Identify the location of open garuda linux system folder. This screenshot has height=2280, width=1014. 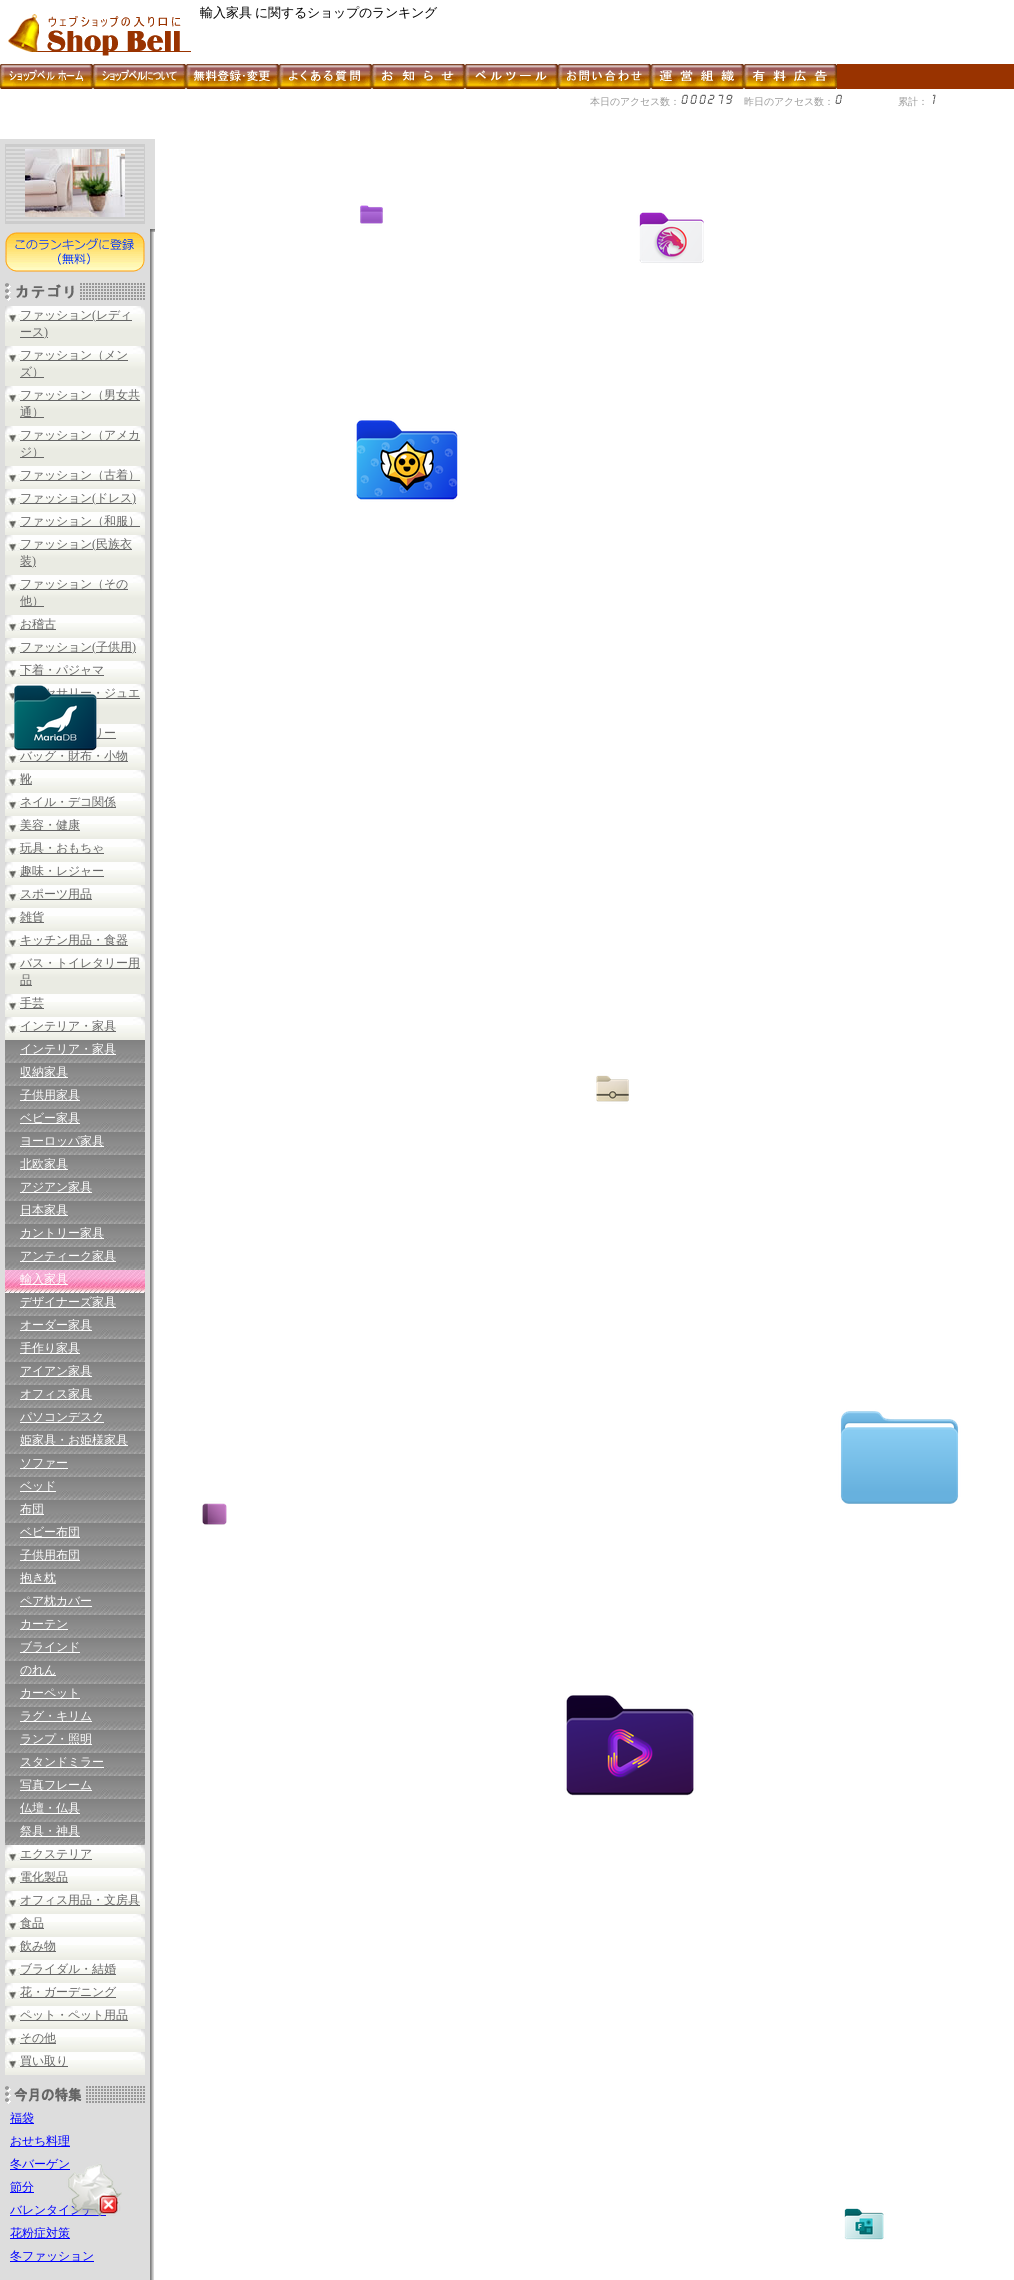
(671, 239).